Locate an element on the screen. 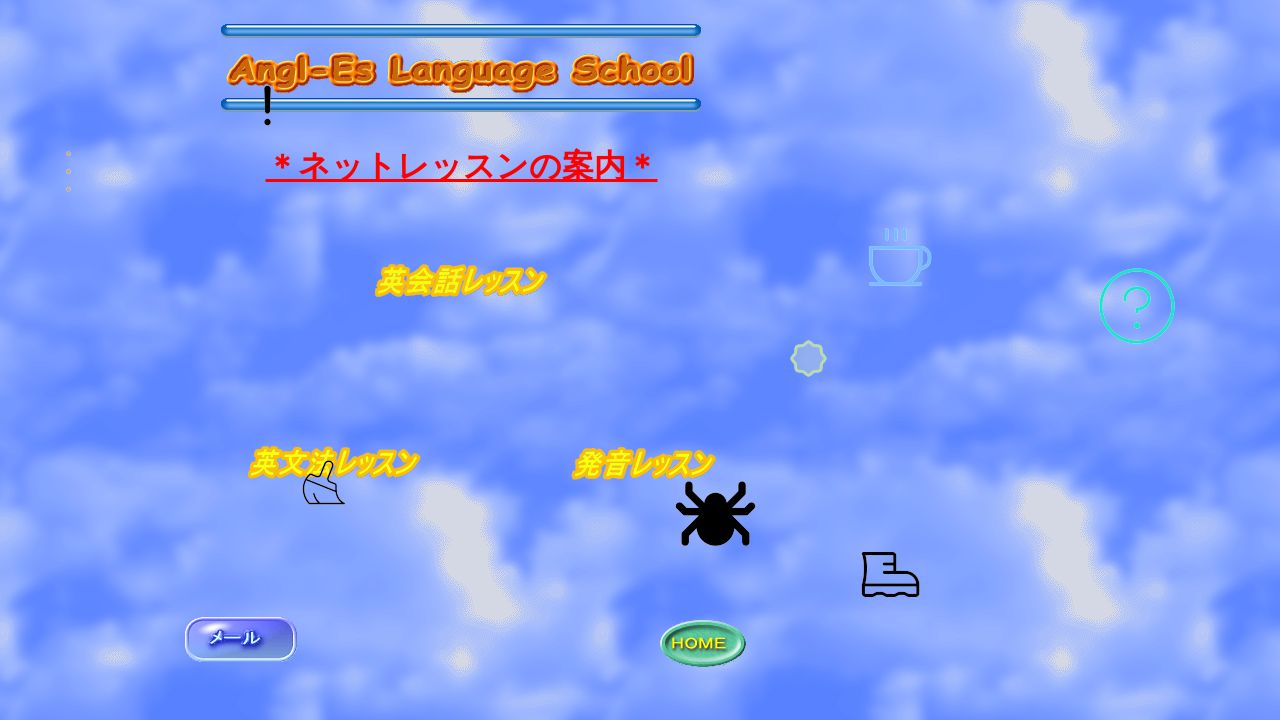  open more options menu is located at coordinates (68, 171).